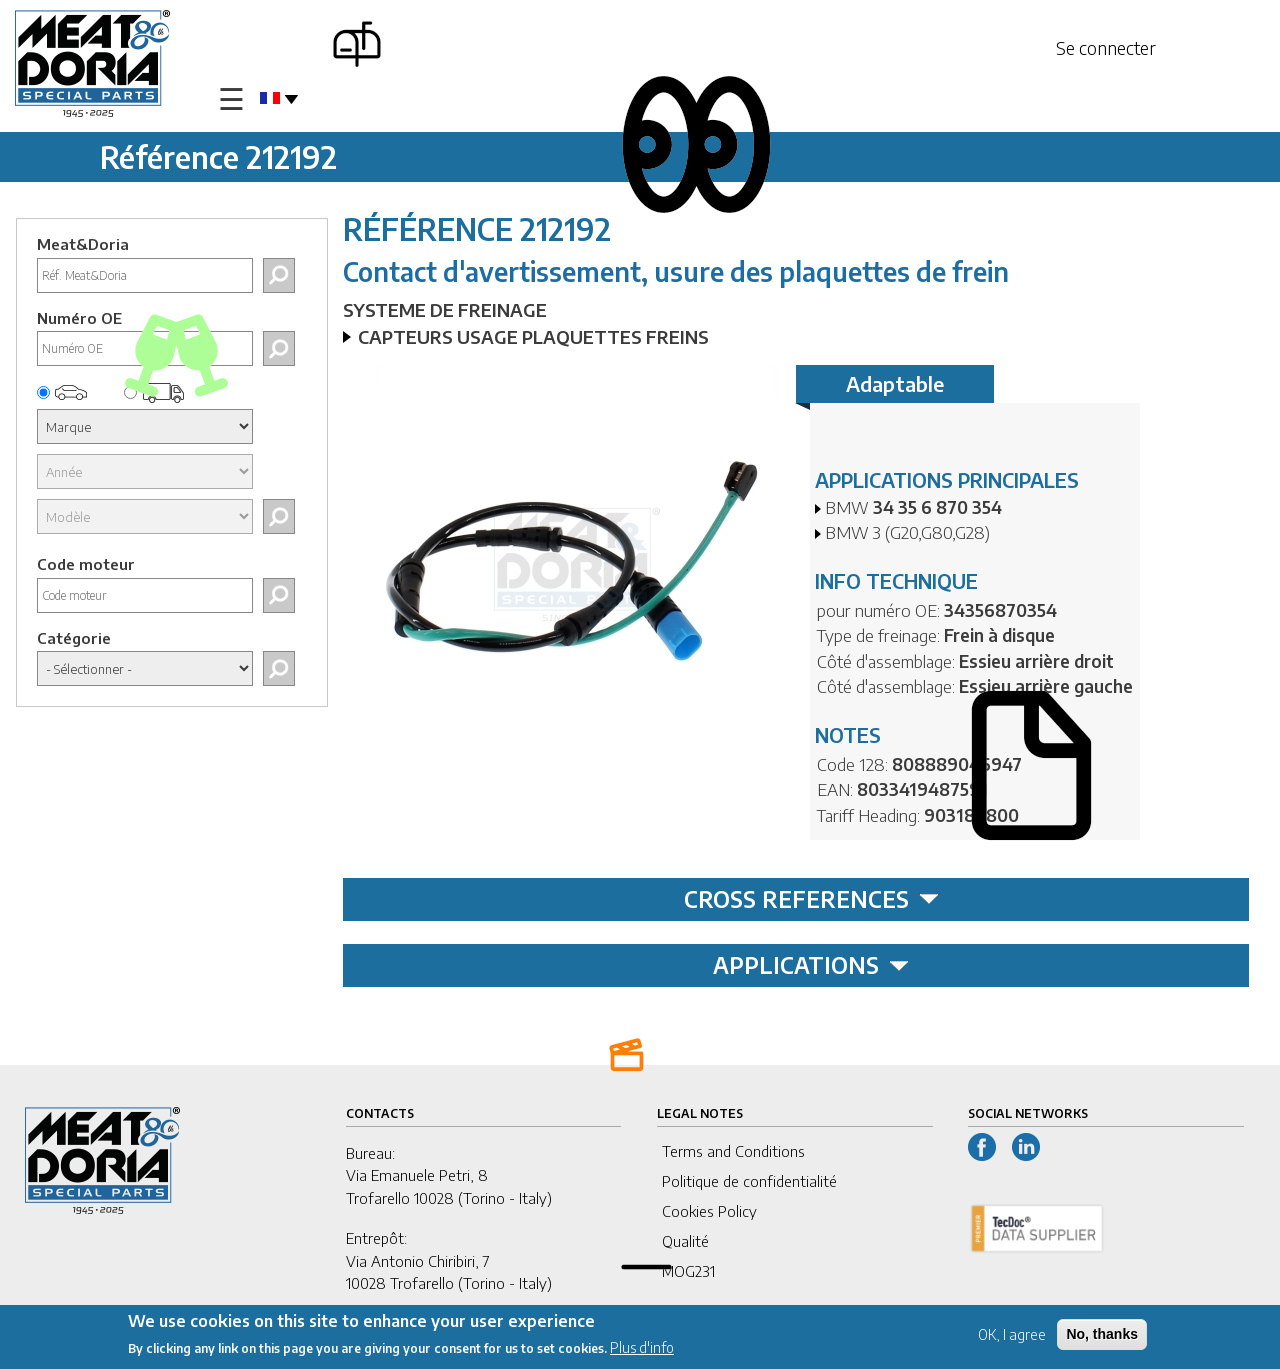  I want to click on celebrate an achievement or milestone, so click(176, 355).